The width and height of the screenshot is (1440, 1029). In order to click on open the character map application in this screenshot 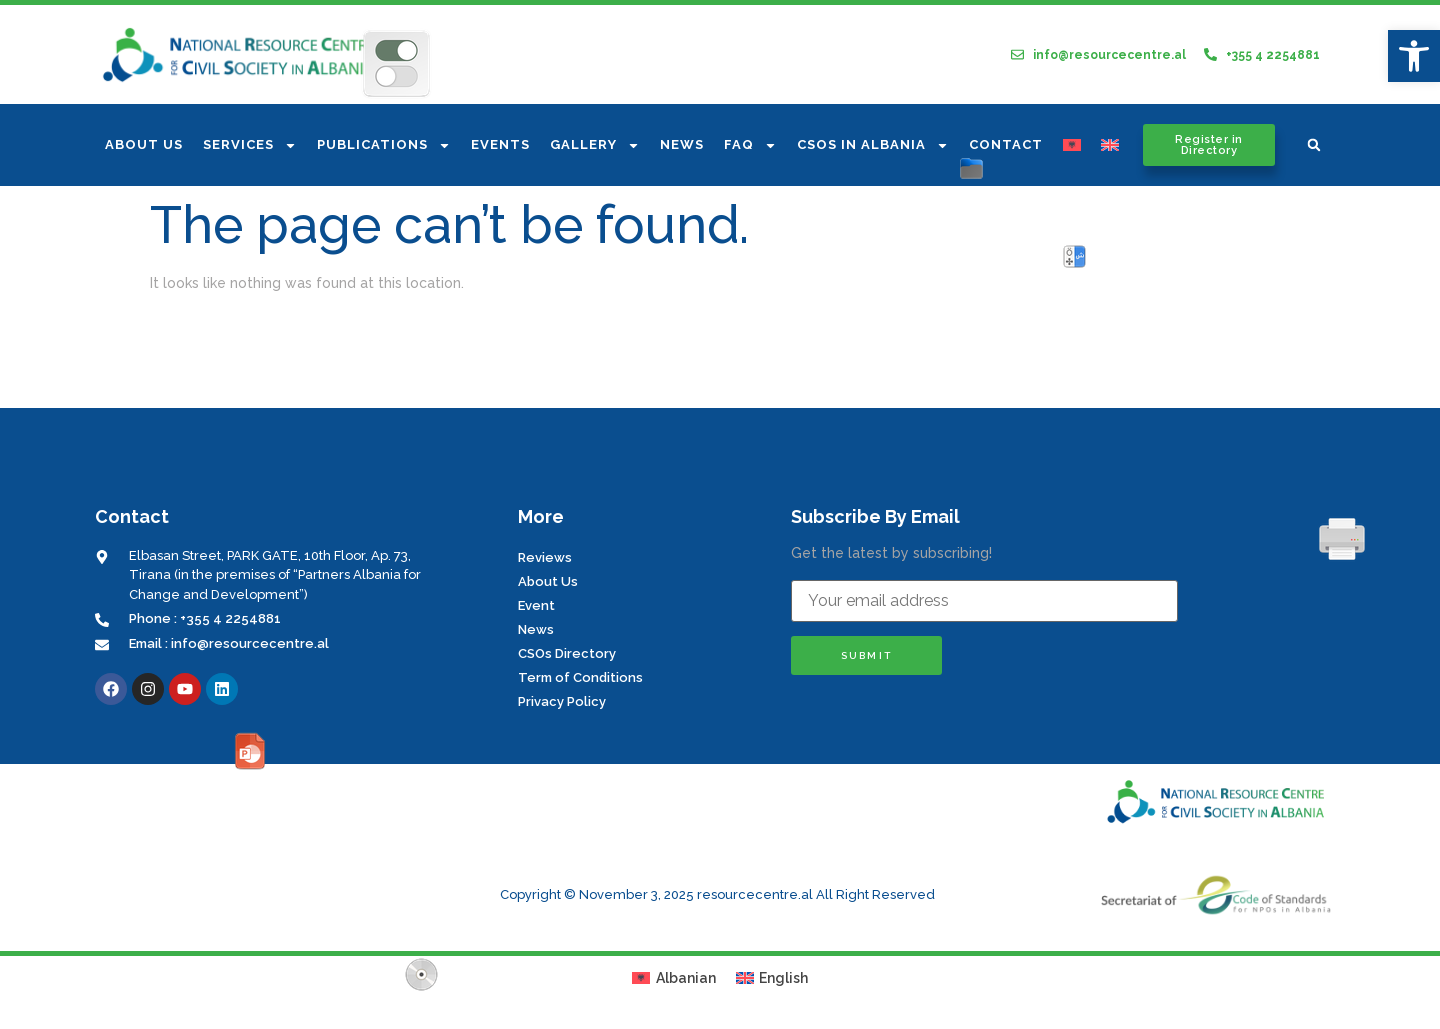, I will do `click(1074, 256)`.